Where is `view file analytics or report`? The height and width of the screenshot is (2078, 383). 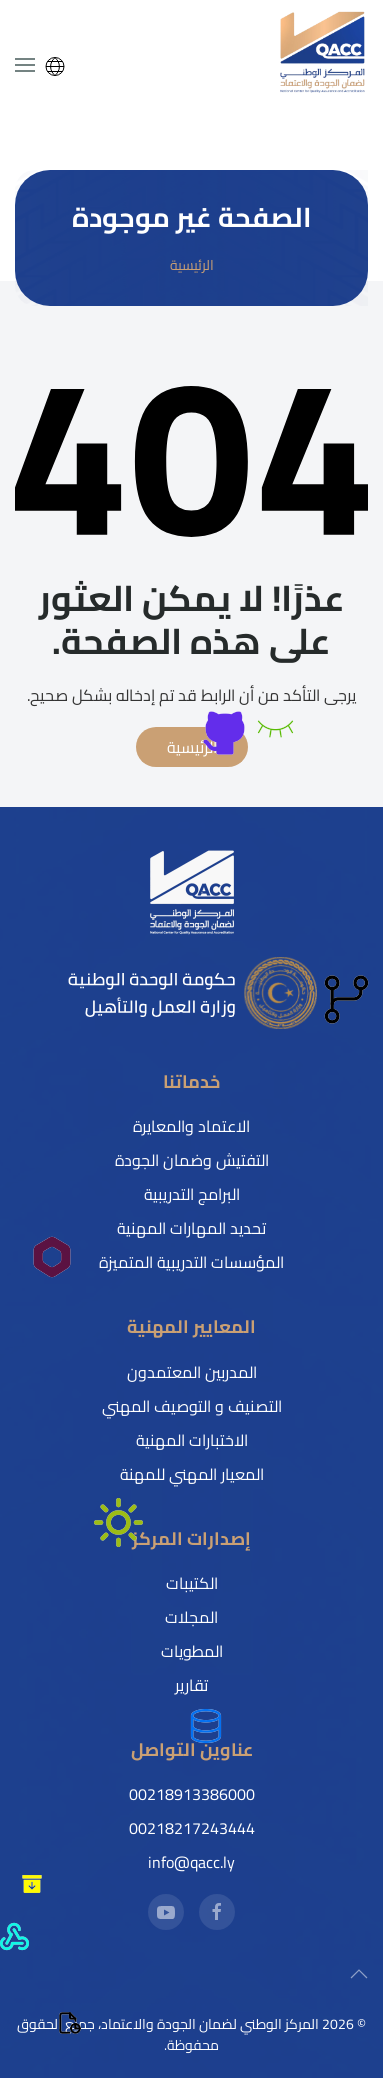
view file analytics or report is located at coordinates (70, 2023).